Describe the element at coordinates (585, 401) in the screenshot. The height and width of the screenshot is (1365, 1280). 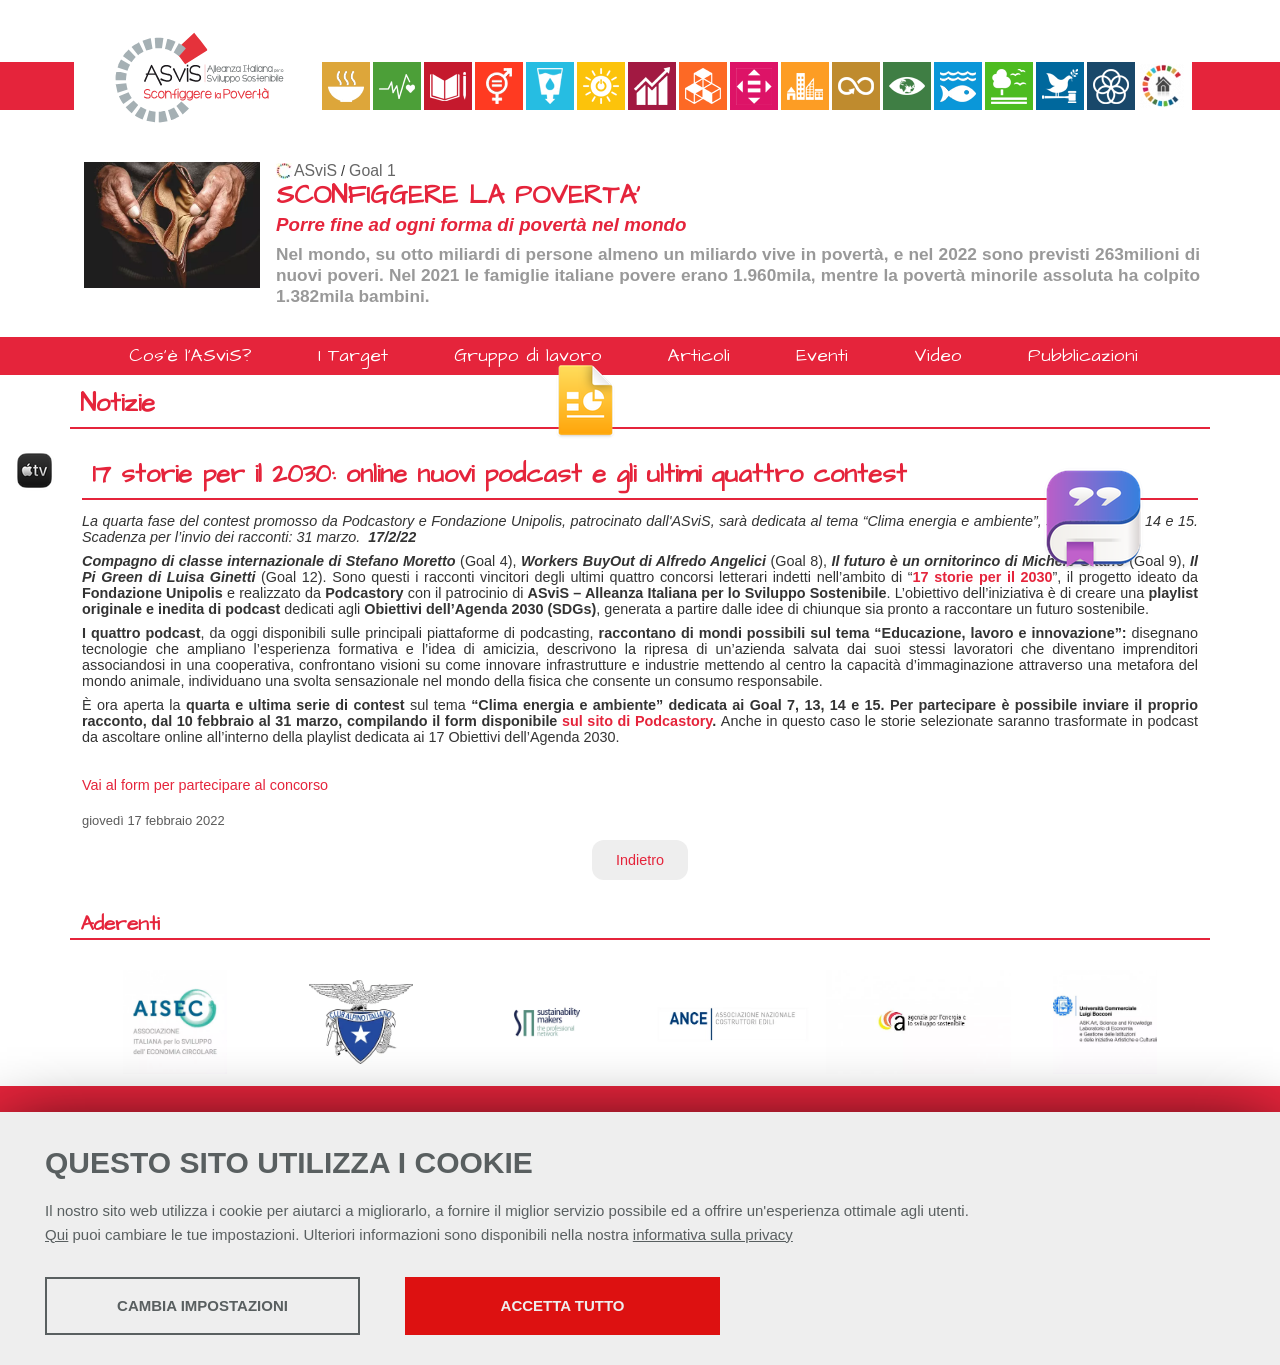
I see `a google slides presentation file` at that location.